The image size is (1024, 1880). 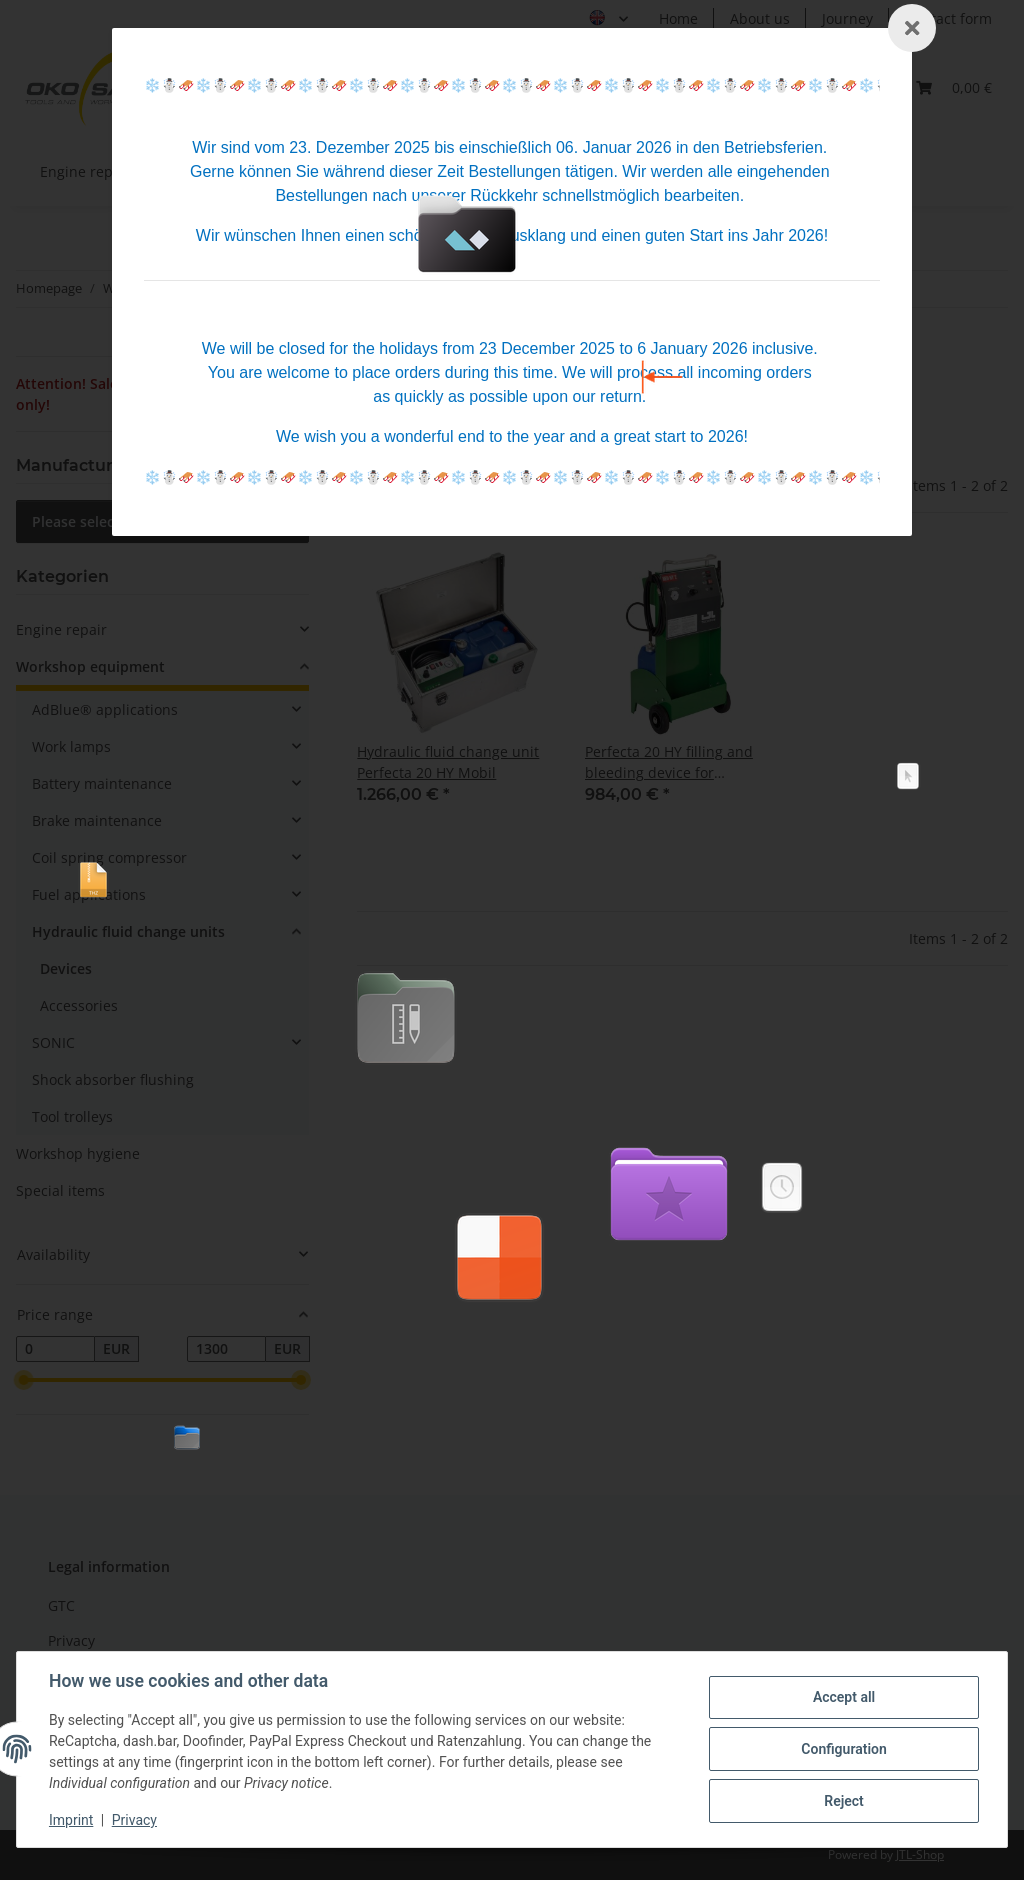 What do you see at coordinates (499, 1257) in the screenshot?
I see `switch to the top-left workspace` at bounding box center [499, 1257].